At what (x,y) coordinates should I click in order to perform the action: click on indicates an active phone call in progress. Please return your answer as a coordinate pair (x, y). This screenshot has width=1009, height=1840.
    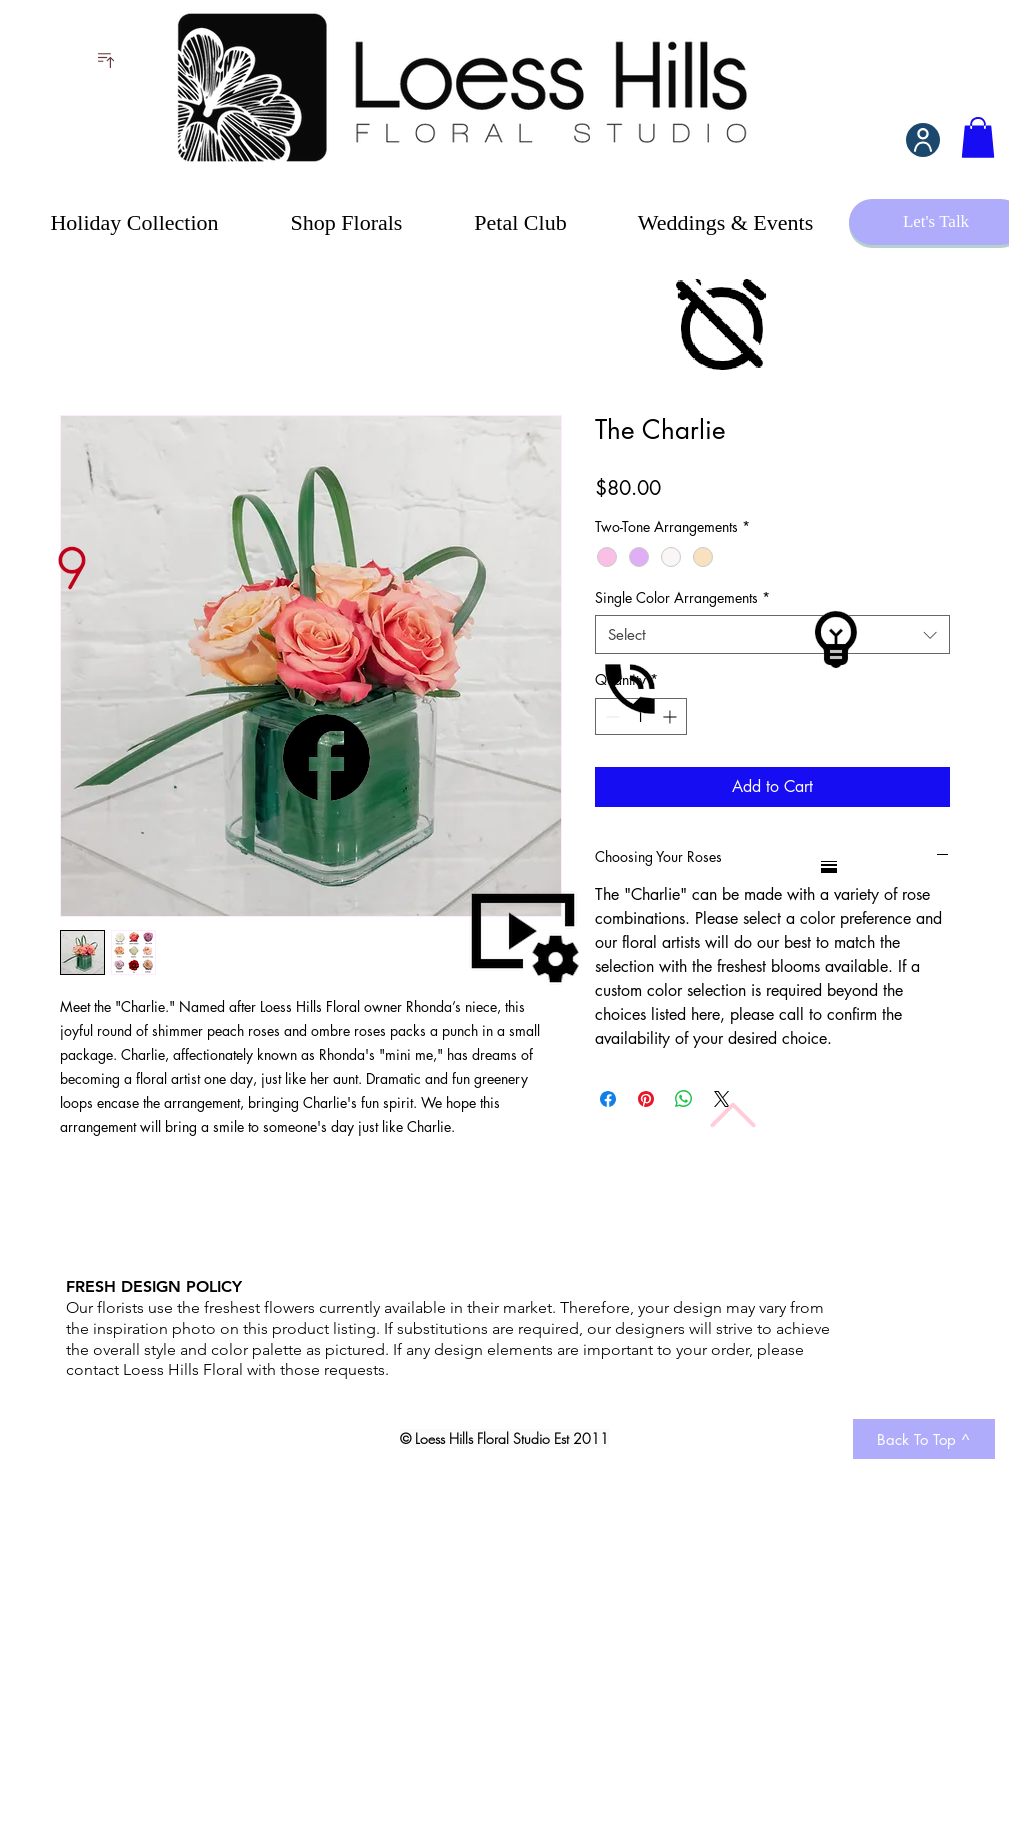
    Looking at the image, I should click on (630, 689).